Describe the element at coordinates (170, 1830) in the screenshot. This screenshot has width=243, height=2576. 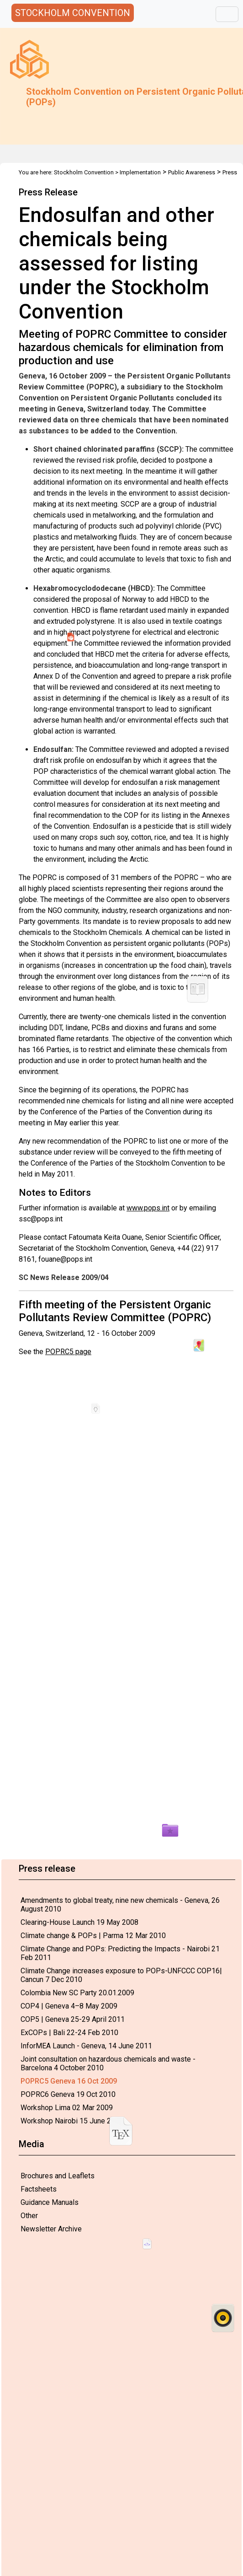
I see `open your bookmarked or favorite files folder` at that location.